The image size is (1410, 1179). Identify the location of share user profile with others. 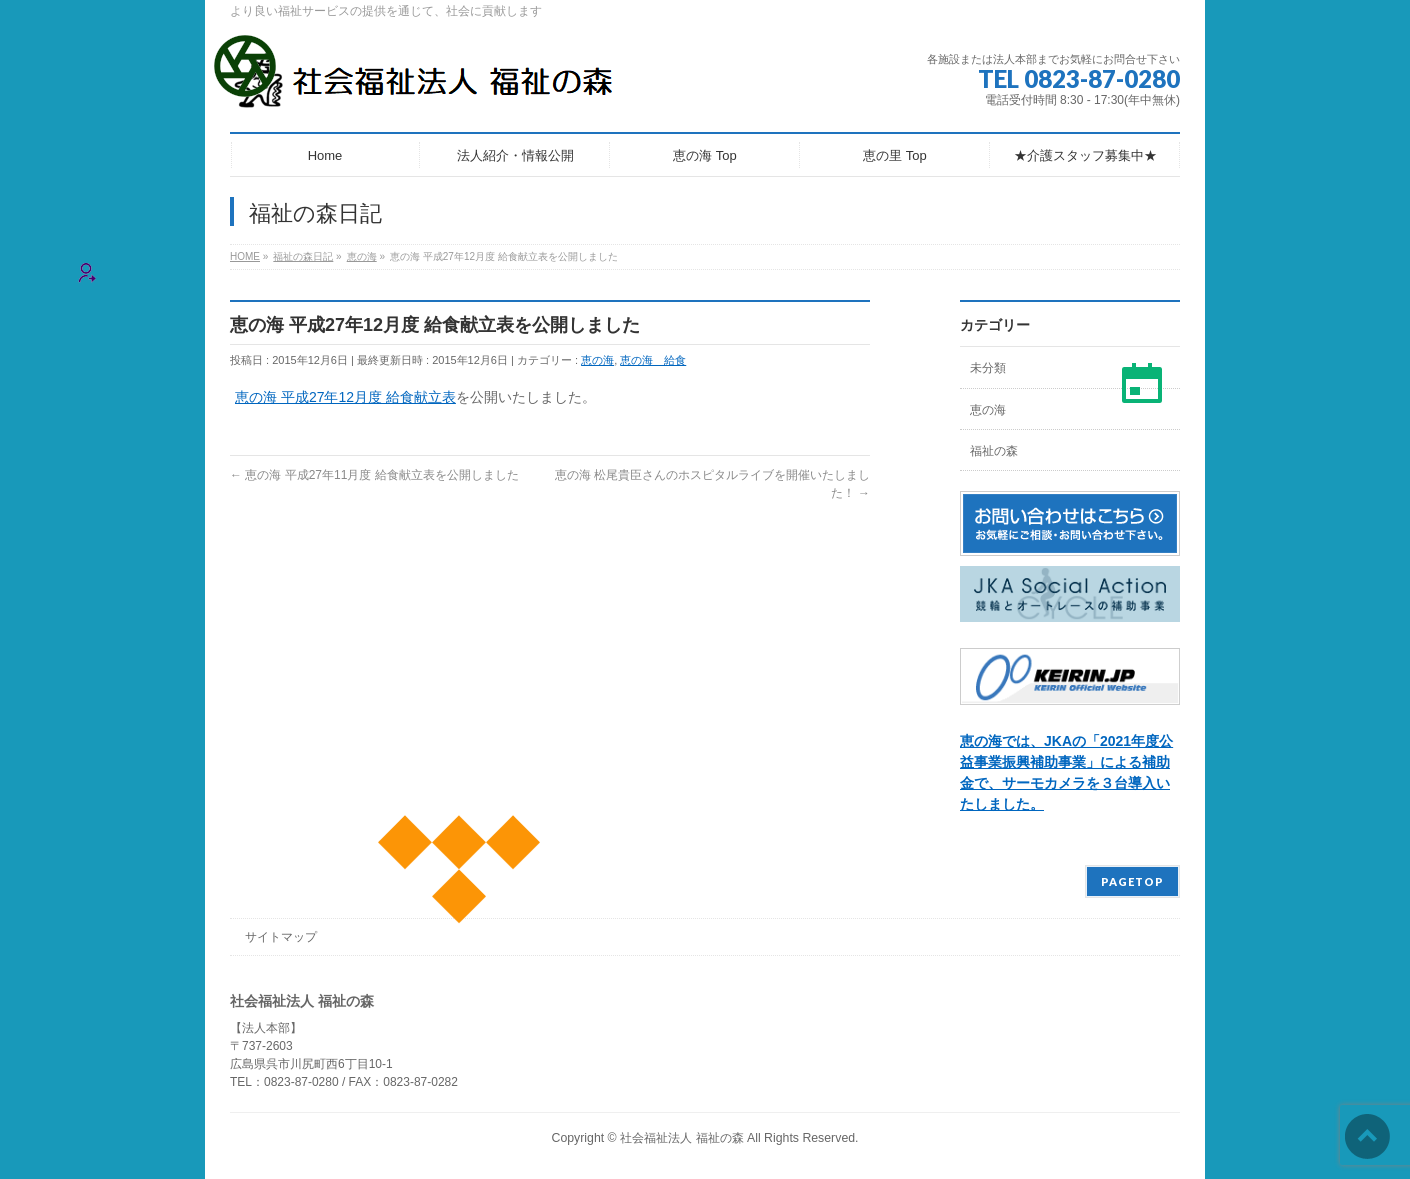
(86, 273).